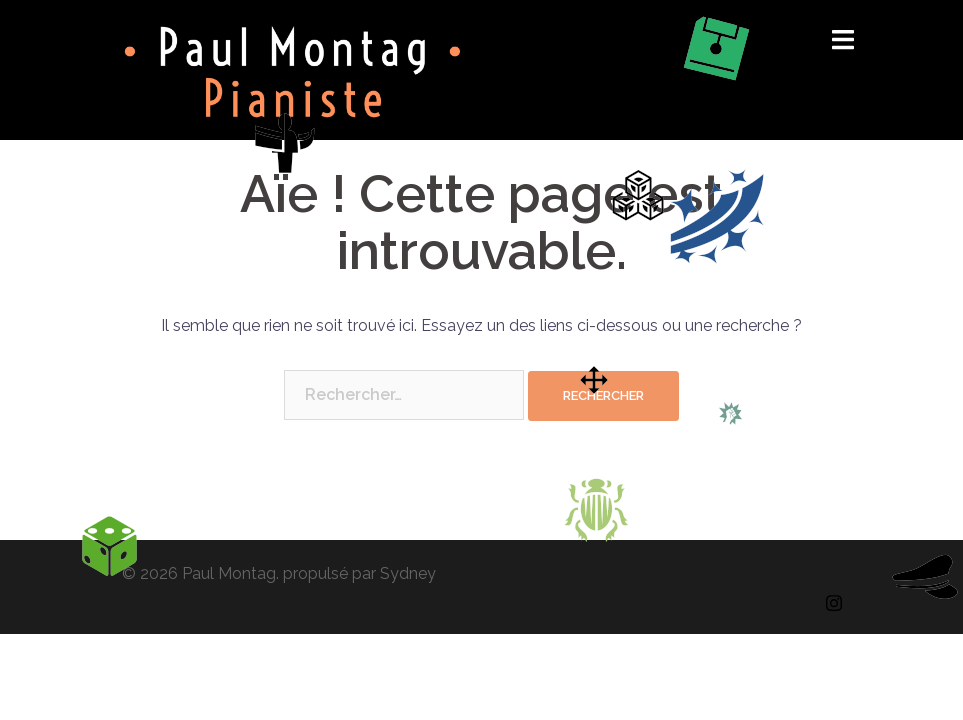 This screenshot has width=963, height=720. What do you see at coordinates (730, 413) in the screenshot?
I see `indicates rebellion or uprising theme in a game` at bounding box center [730, 413].